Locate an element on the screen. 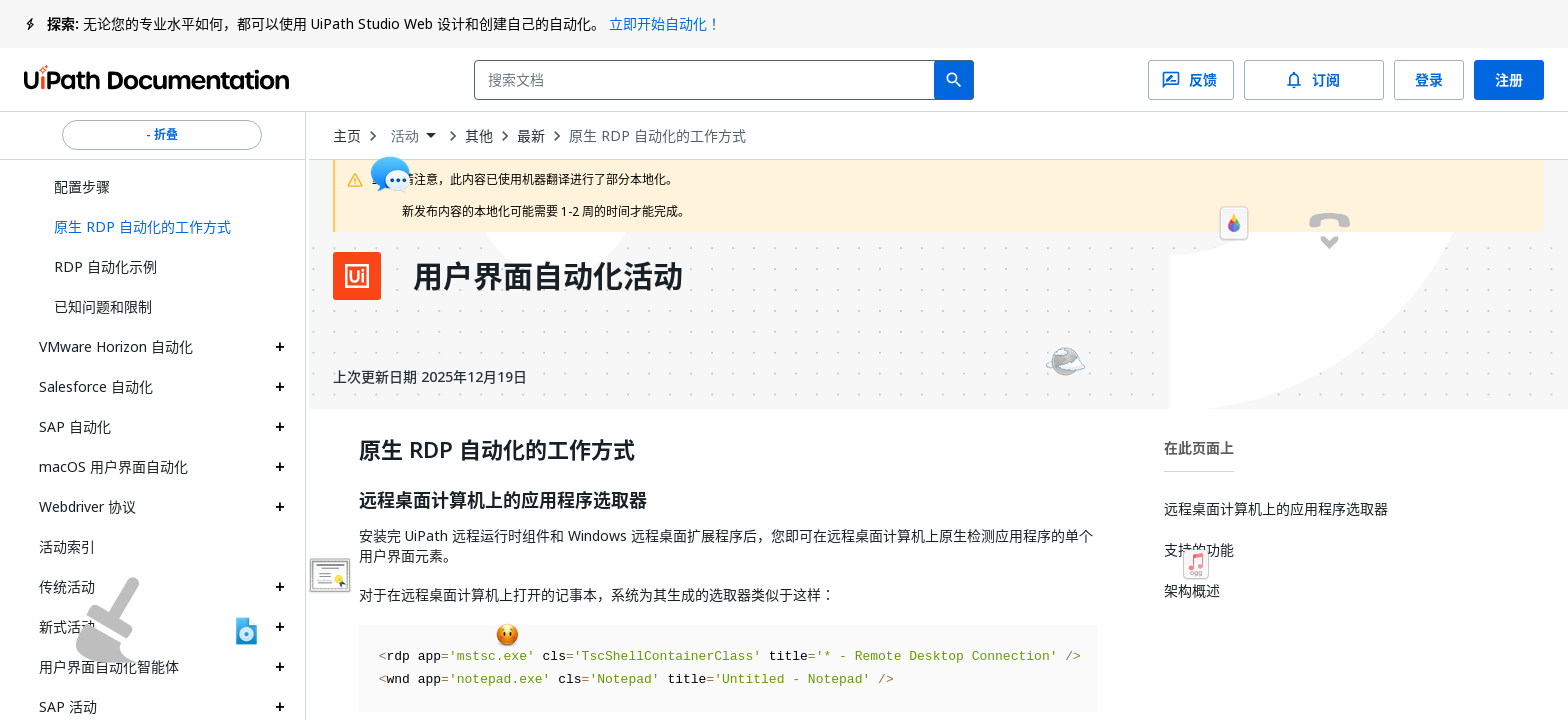 The image size is (1568, 720). open game center messages and friend requests is located at coordinates (390, 174).